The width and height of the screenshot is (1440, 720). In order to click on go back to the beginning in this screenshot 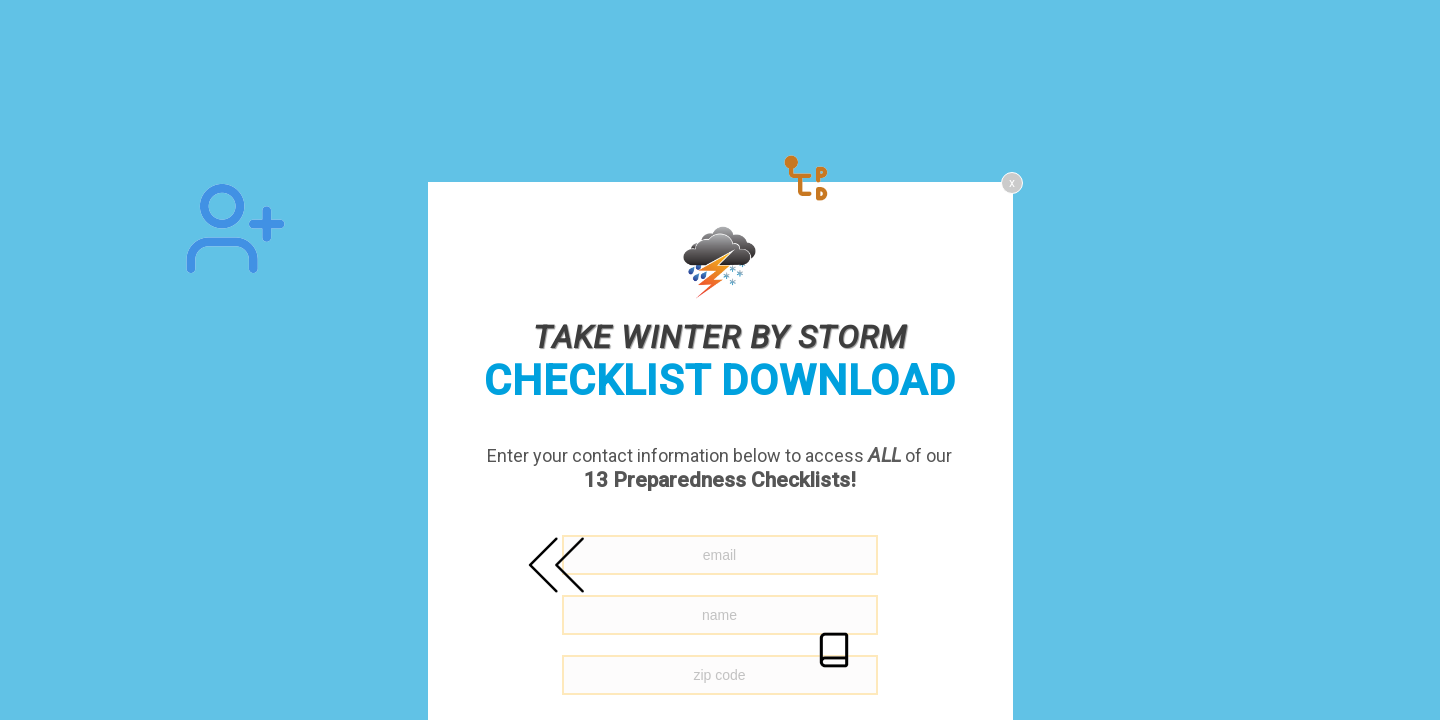, I will do `click(559, 565)`.